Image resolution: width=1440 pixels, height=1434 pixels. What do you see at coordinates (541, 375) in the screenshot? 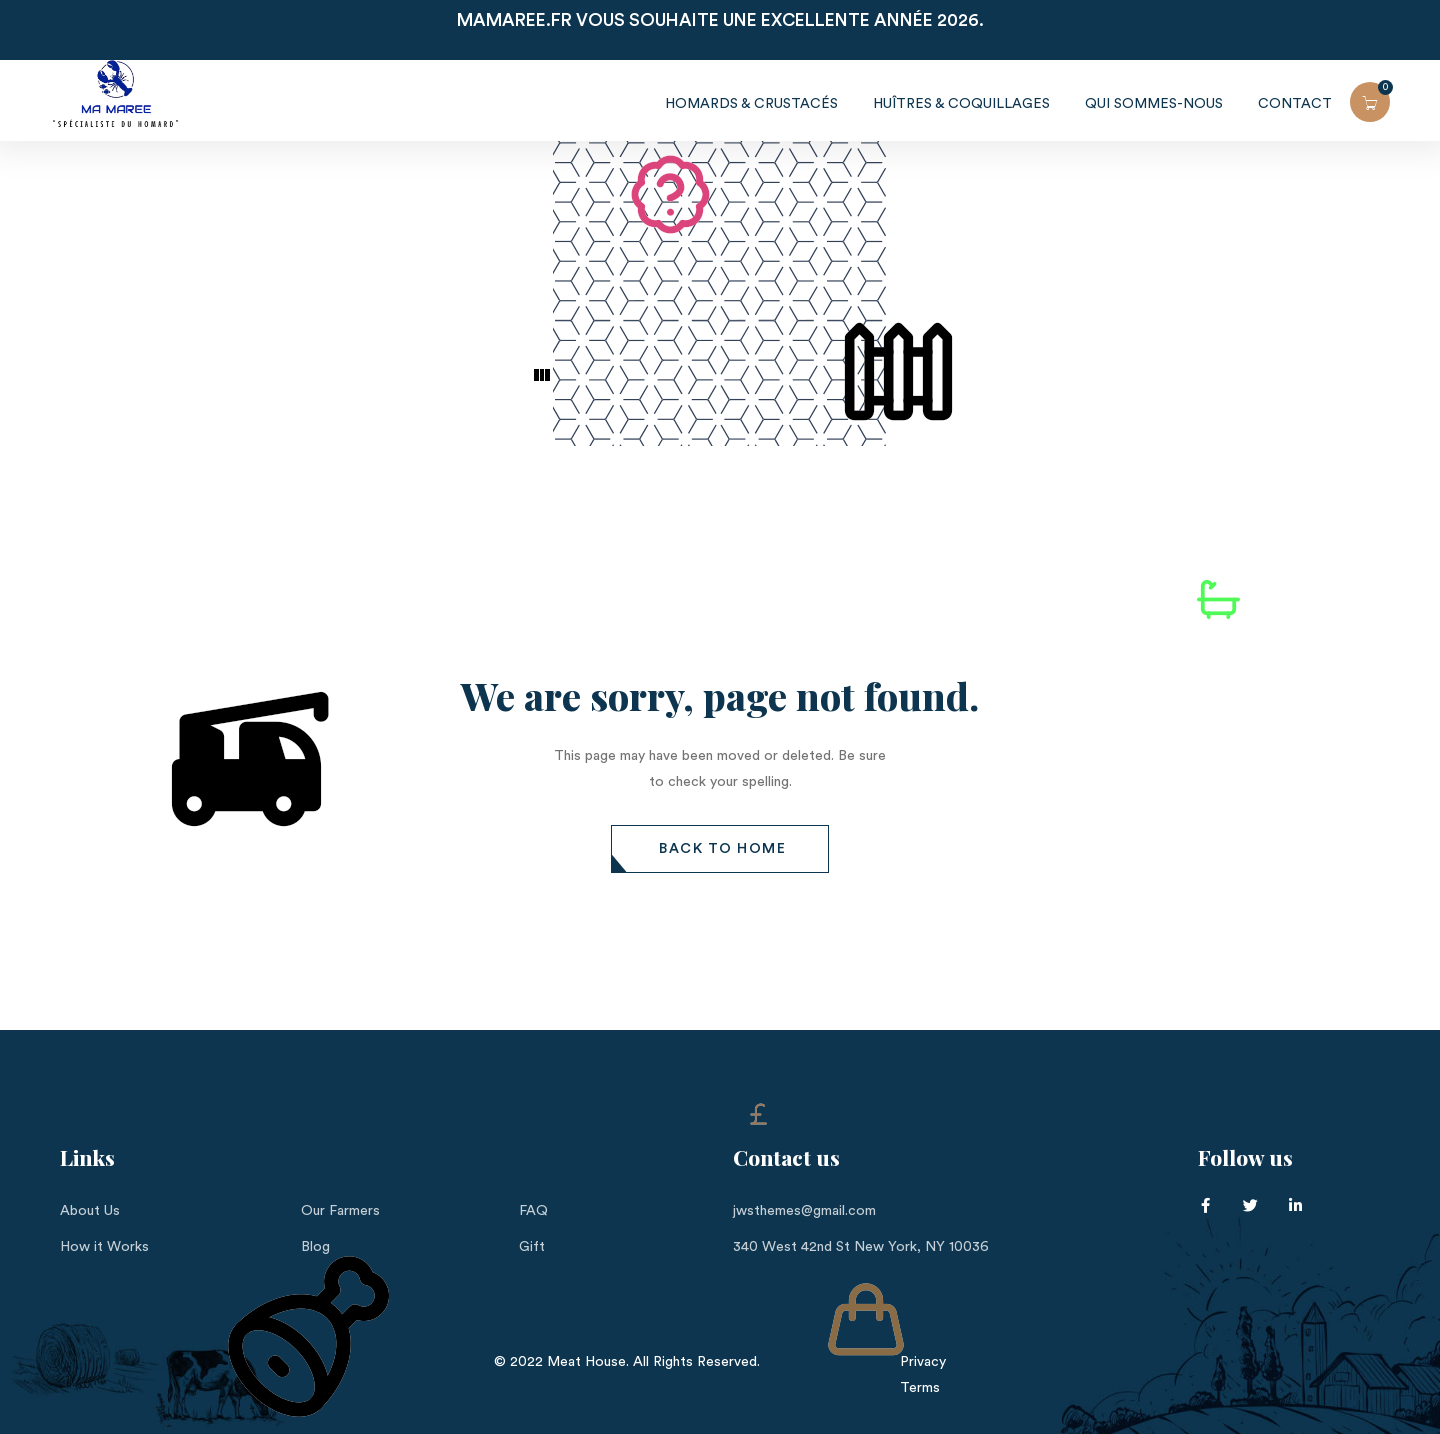
I see `switch to column view layout` at bounding box center [541, 375].